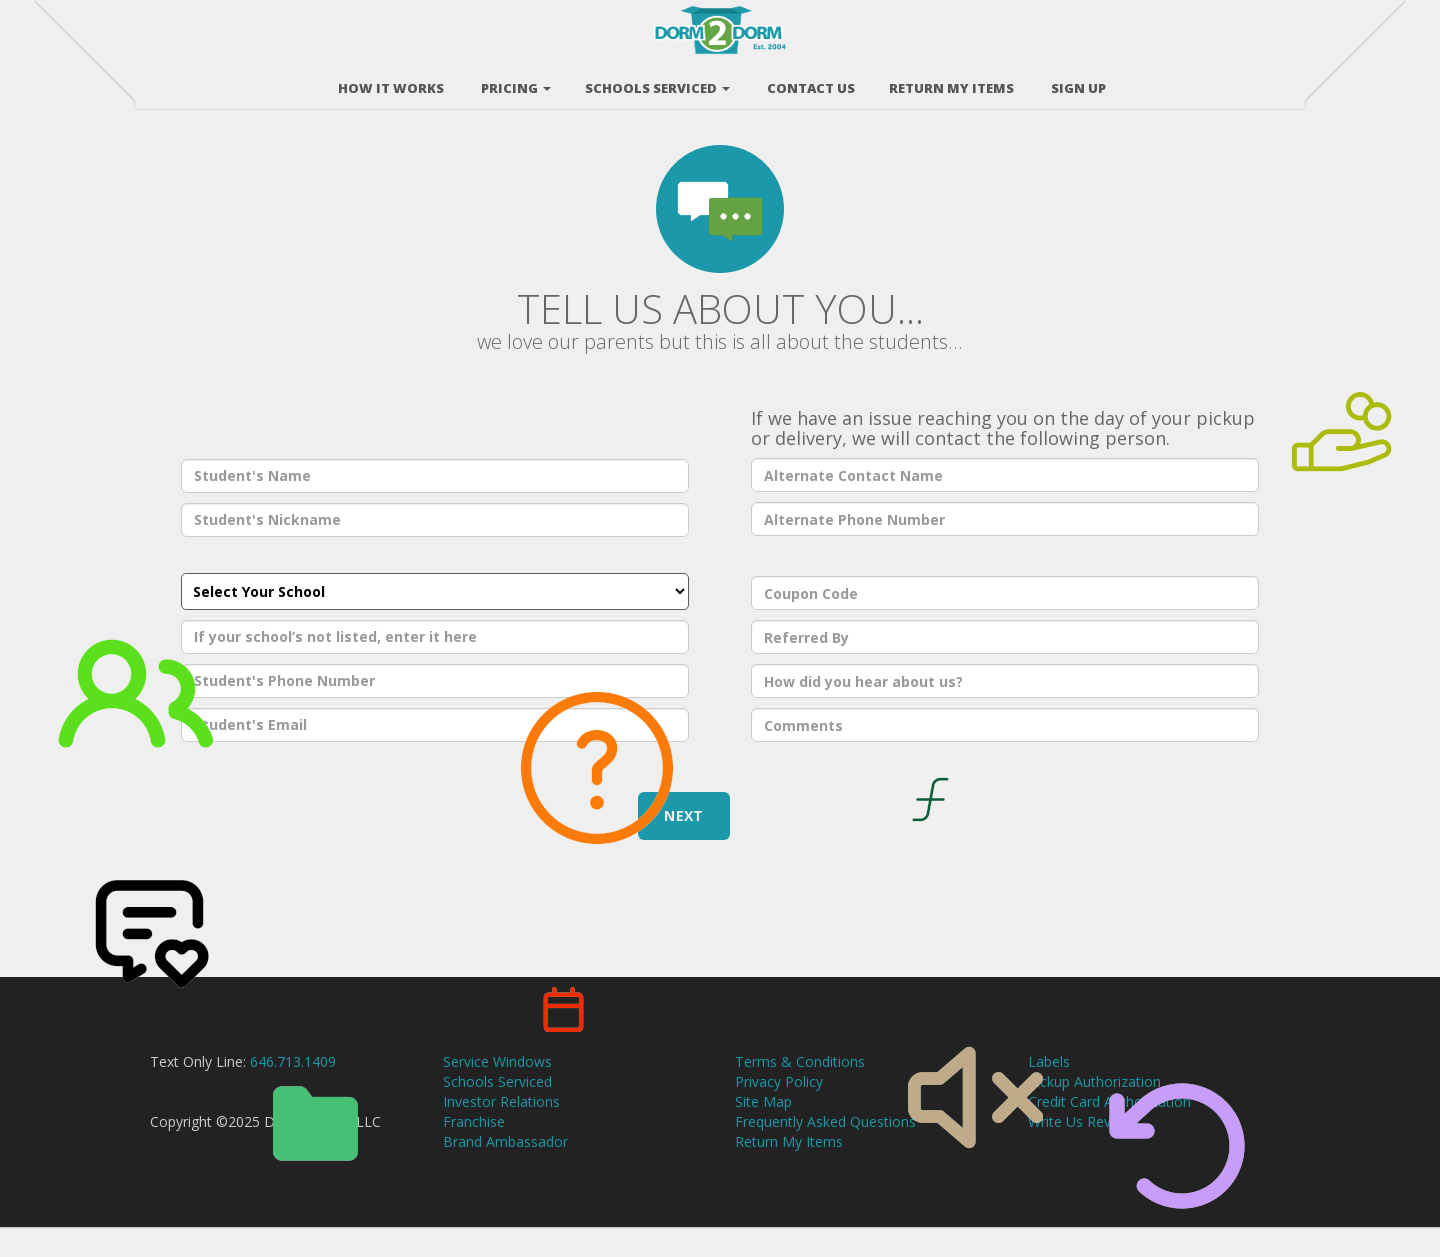  Describe the element at coordinates (136, 698) in the screenshot. I see `view team members or collaborators` at that location.